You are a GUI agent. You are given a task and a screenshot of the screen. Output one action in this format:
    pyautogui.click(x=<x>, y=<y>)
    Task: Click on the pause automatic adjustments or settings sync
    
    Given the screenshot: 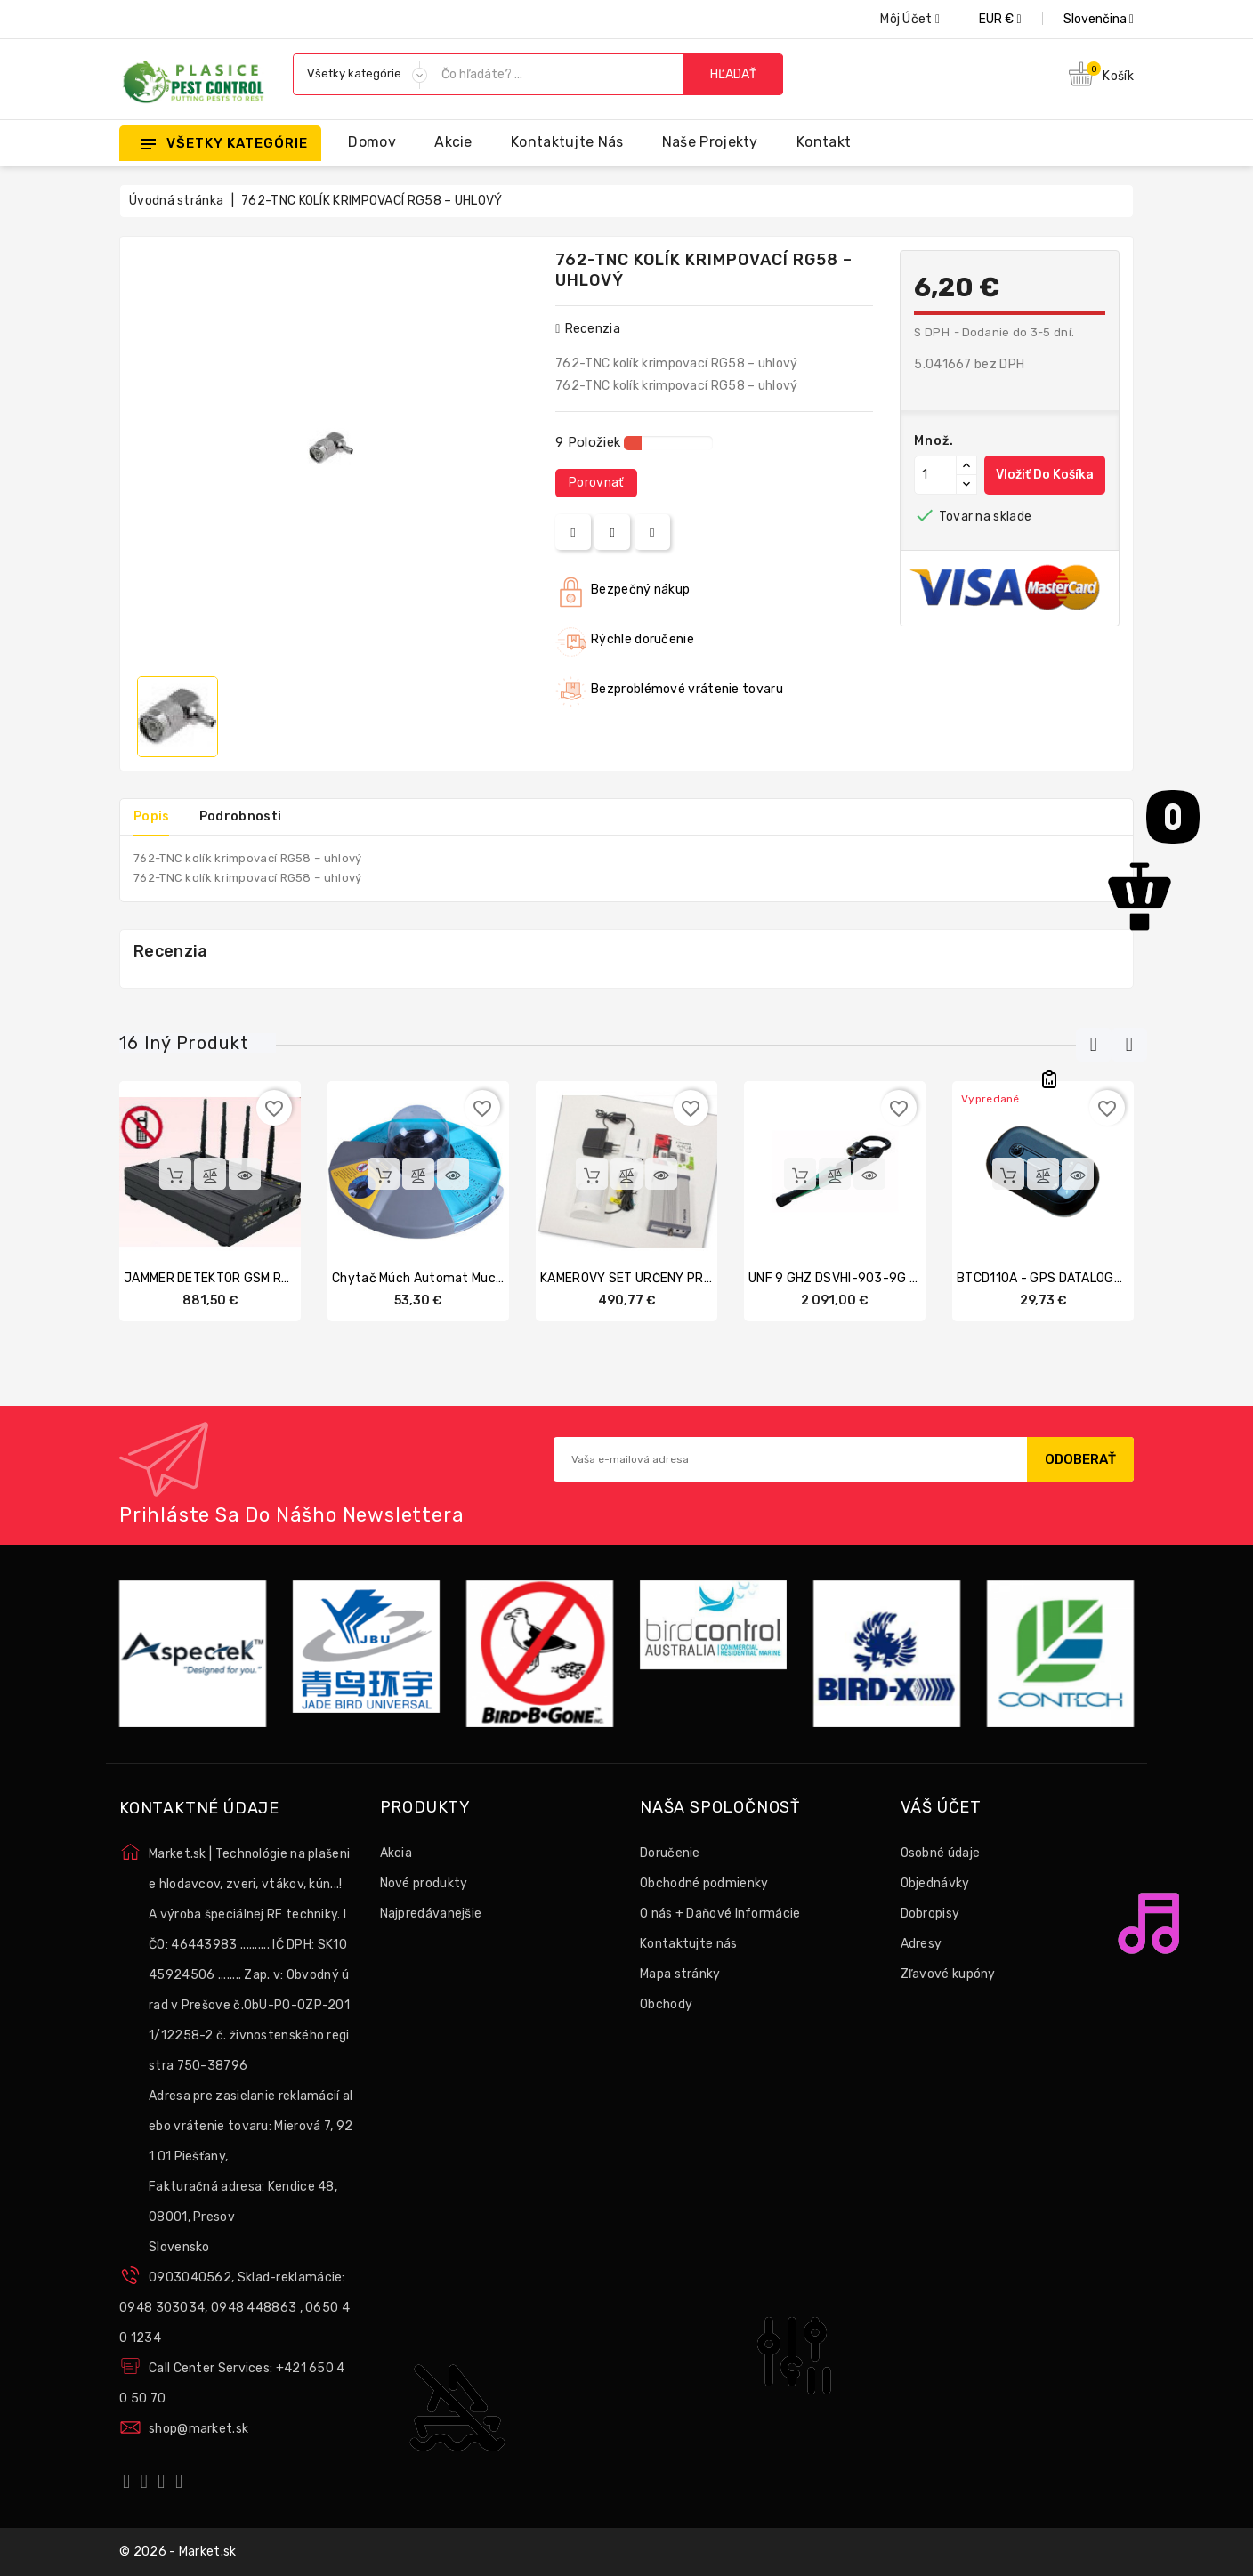 What is the action you would take?
    pyautogui.click(x=792, y=2352)
    